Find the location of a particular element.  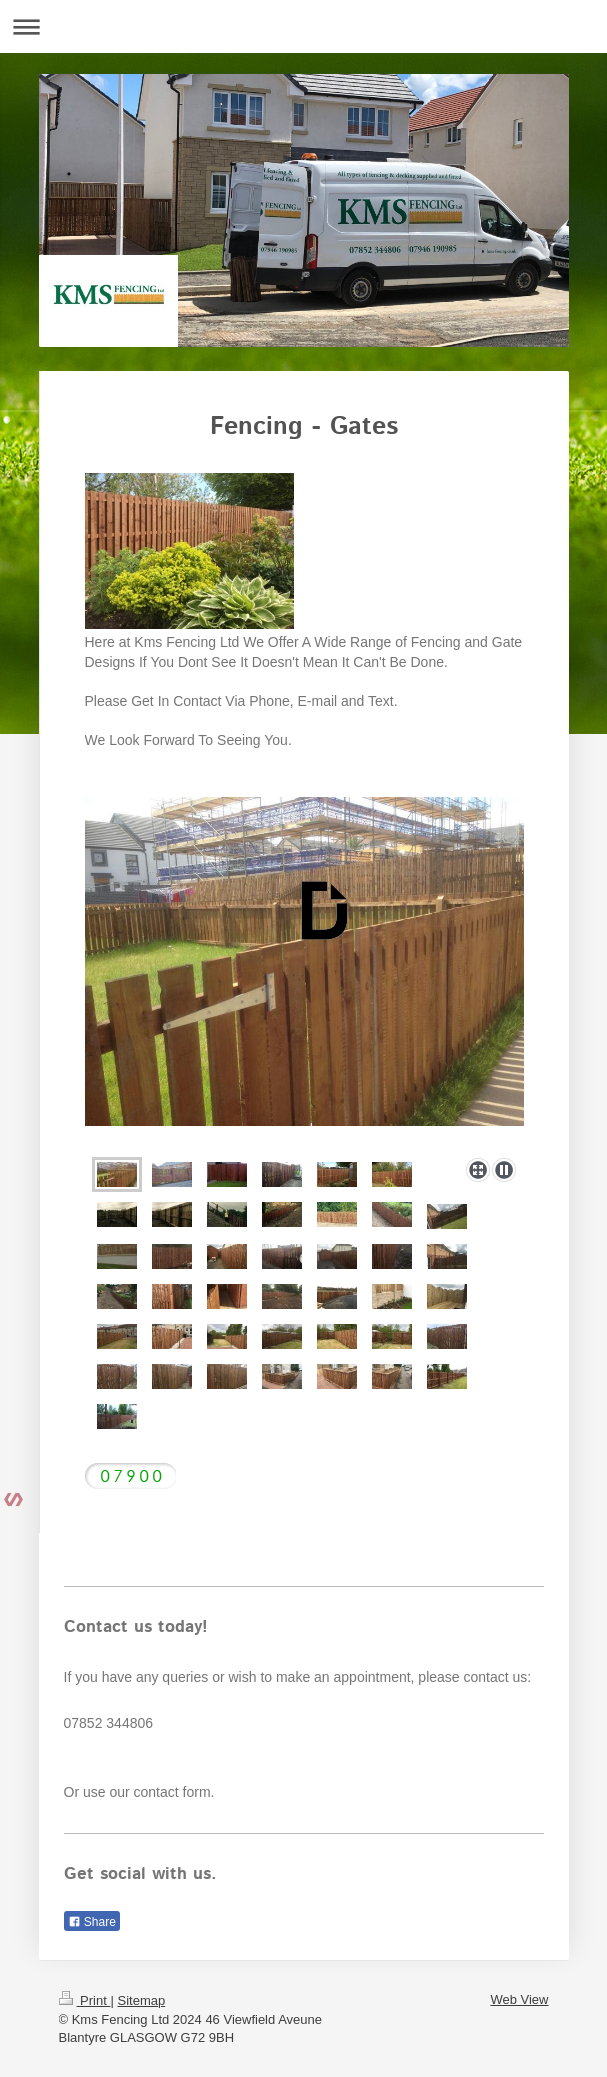

polymer project logo is located at coordinates (13, 1499).